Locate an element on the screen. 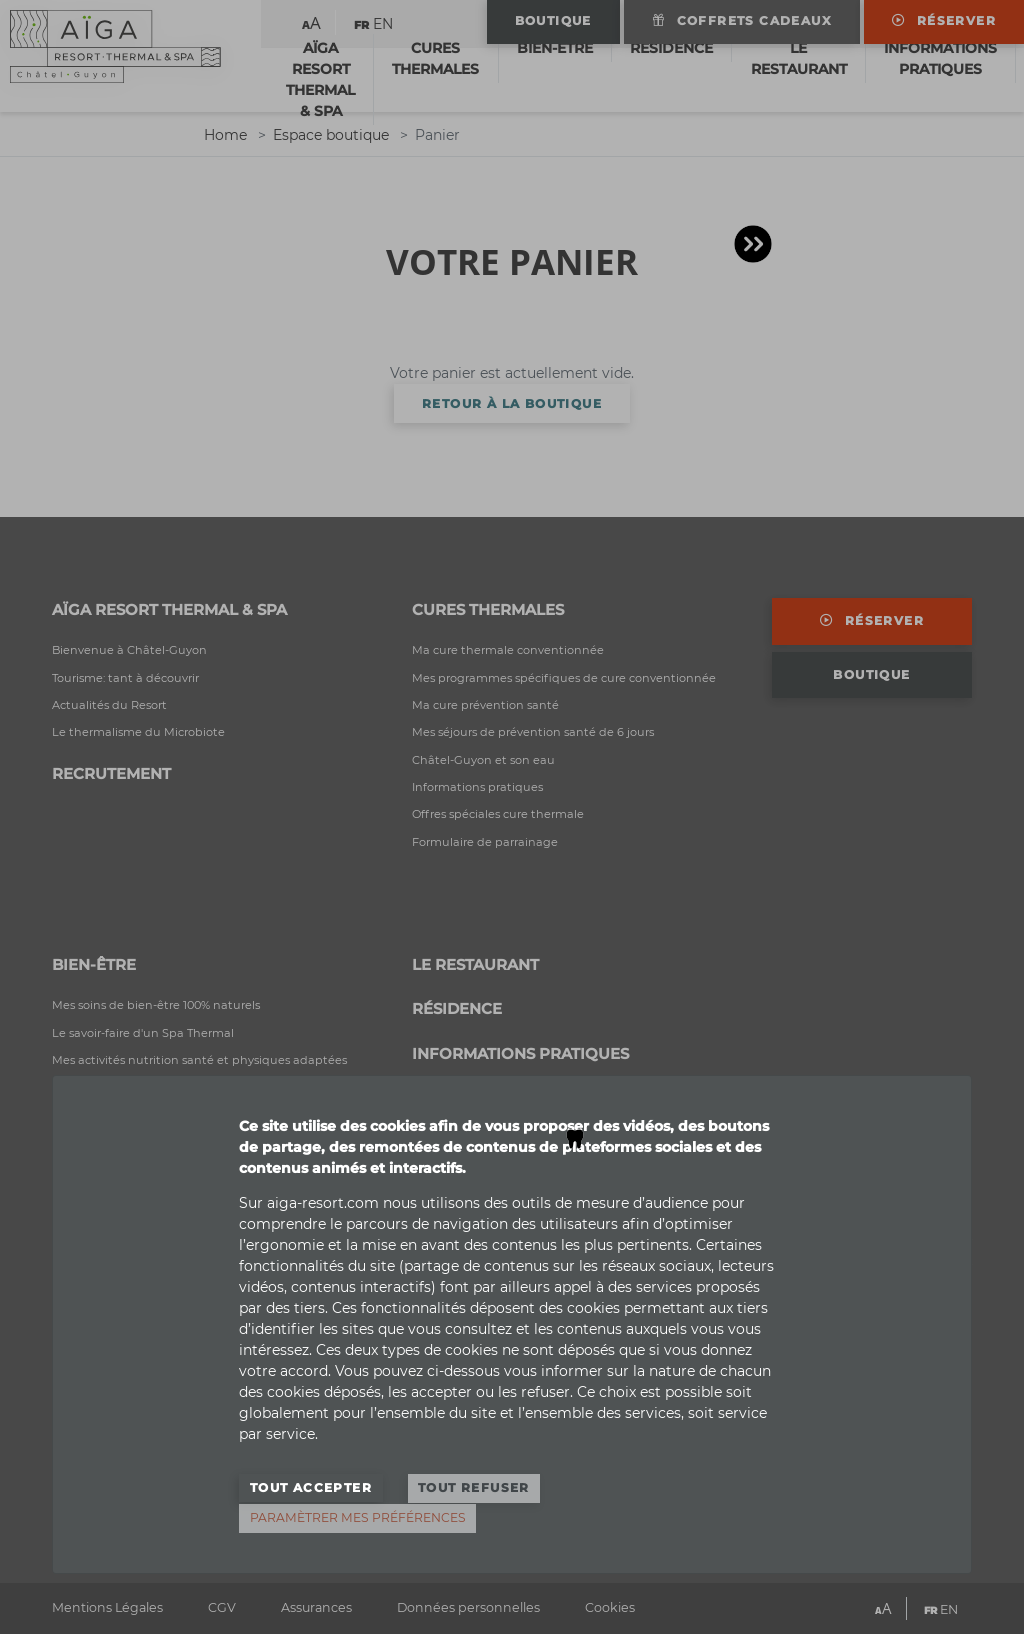  skip forward or advance to next item is located at coordinates (753, 244).